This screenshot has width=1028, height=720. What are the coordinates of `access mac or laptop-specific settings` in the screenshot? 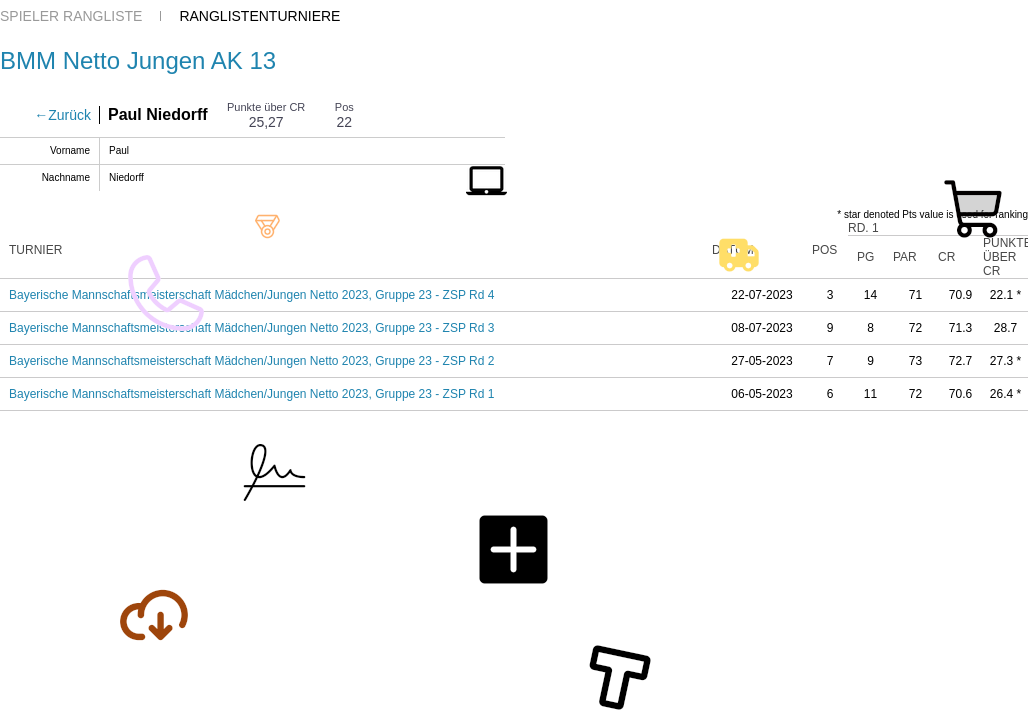 It's located at (486, 181).